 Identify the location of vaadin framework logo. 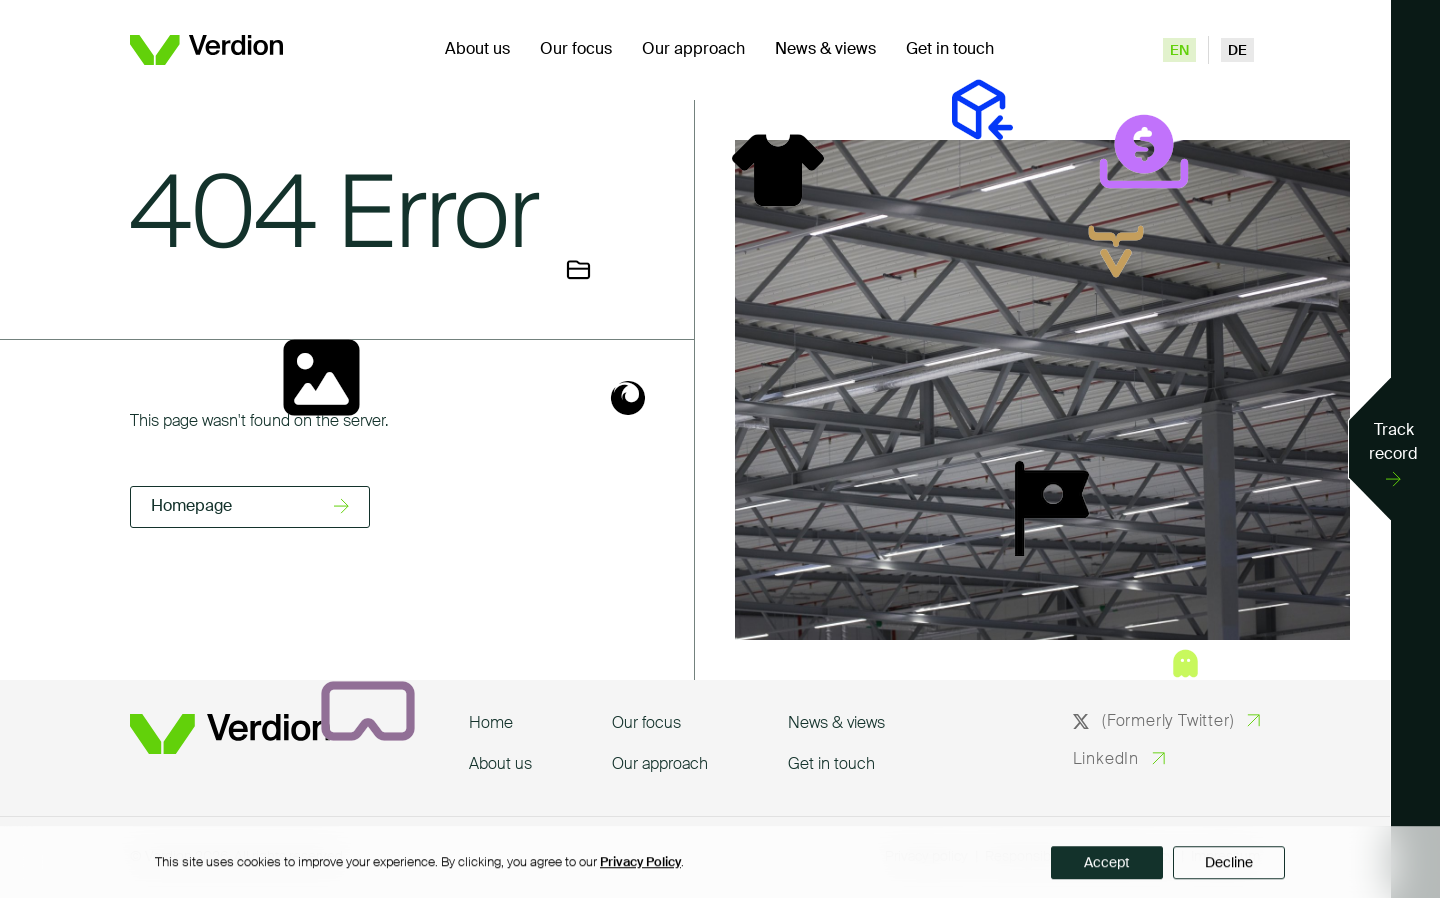
(1116, 253).